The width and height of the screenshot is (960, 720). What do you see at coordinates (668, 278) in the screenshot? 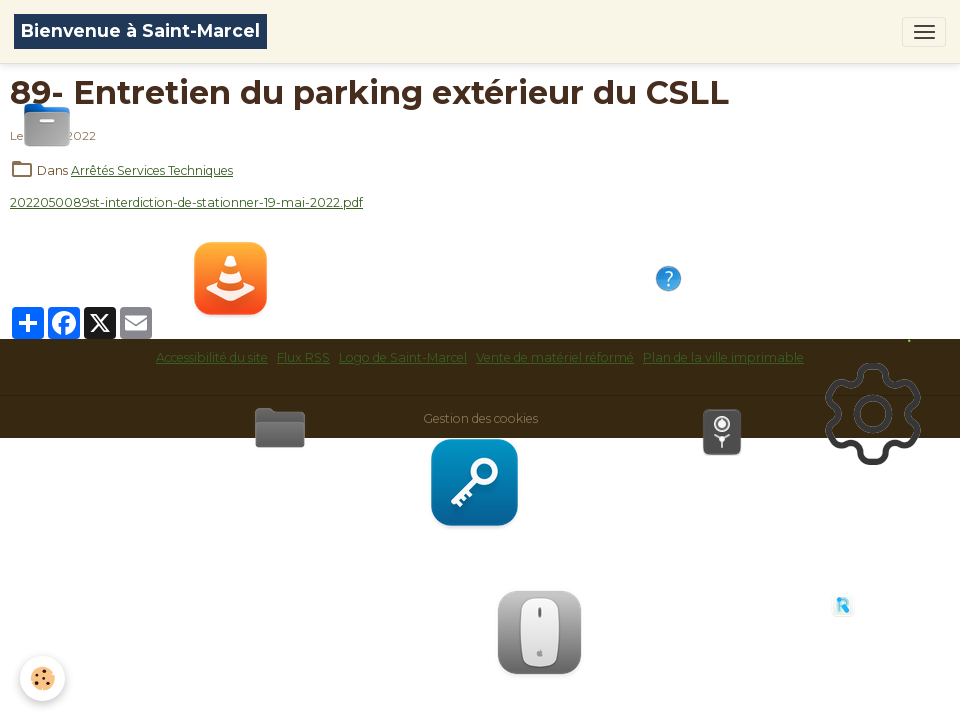
I see `open help documentation` at bounding box center [668, 278].